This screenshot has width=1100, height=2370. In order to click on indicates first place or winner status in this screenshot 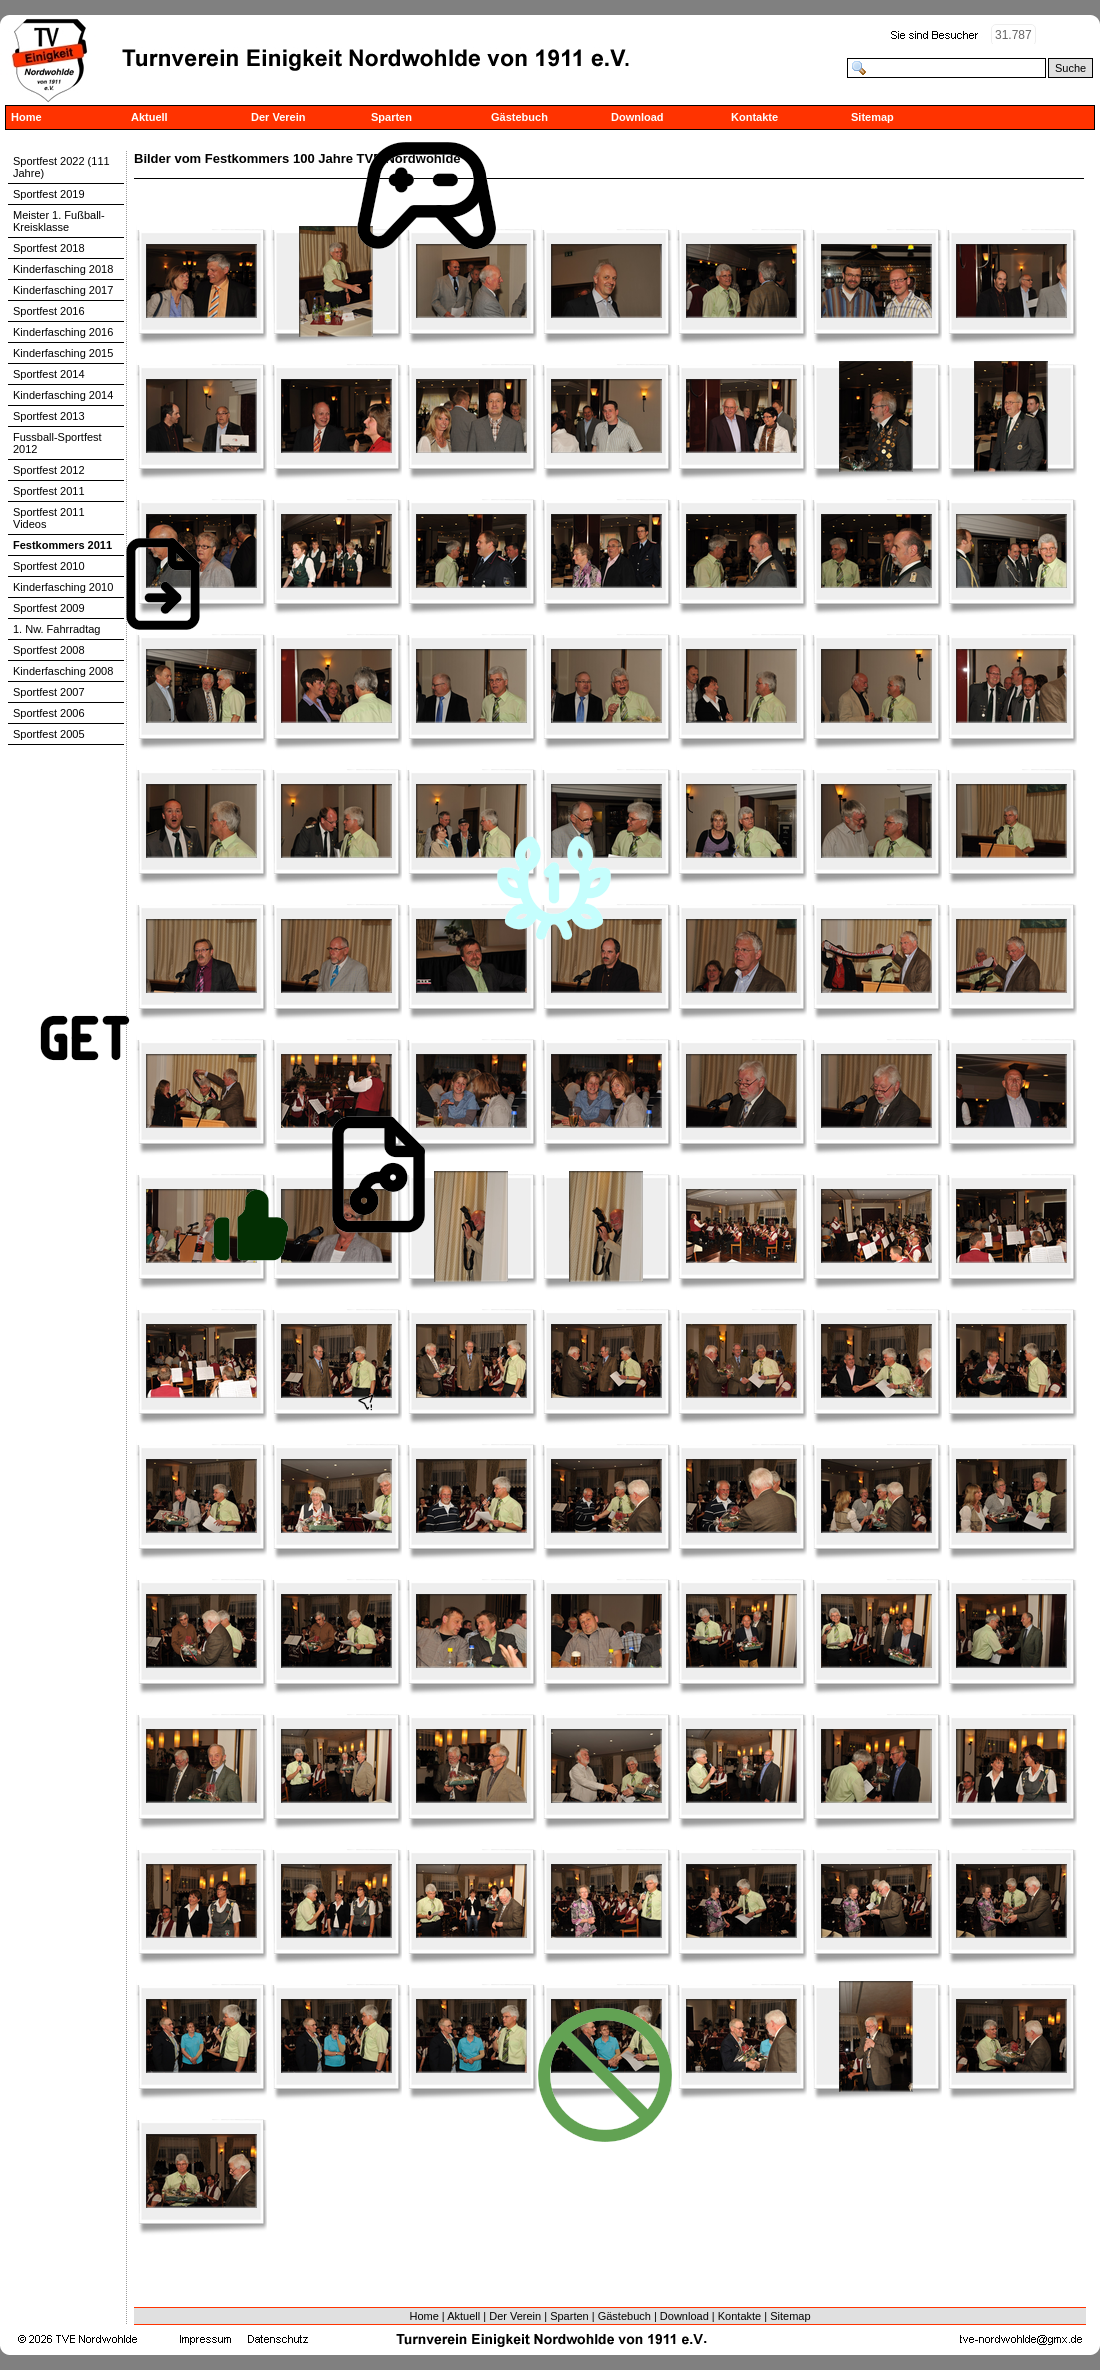, I will do `click(554, 888)`.